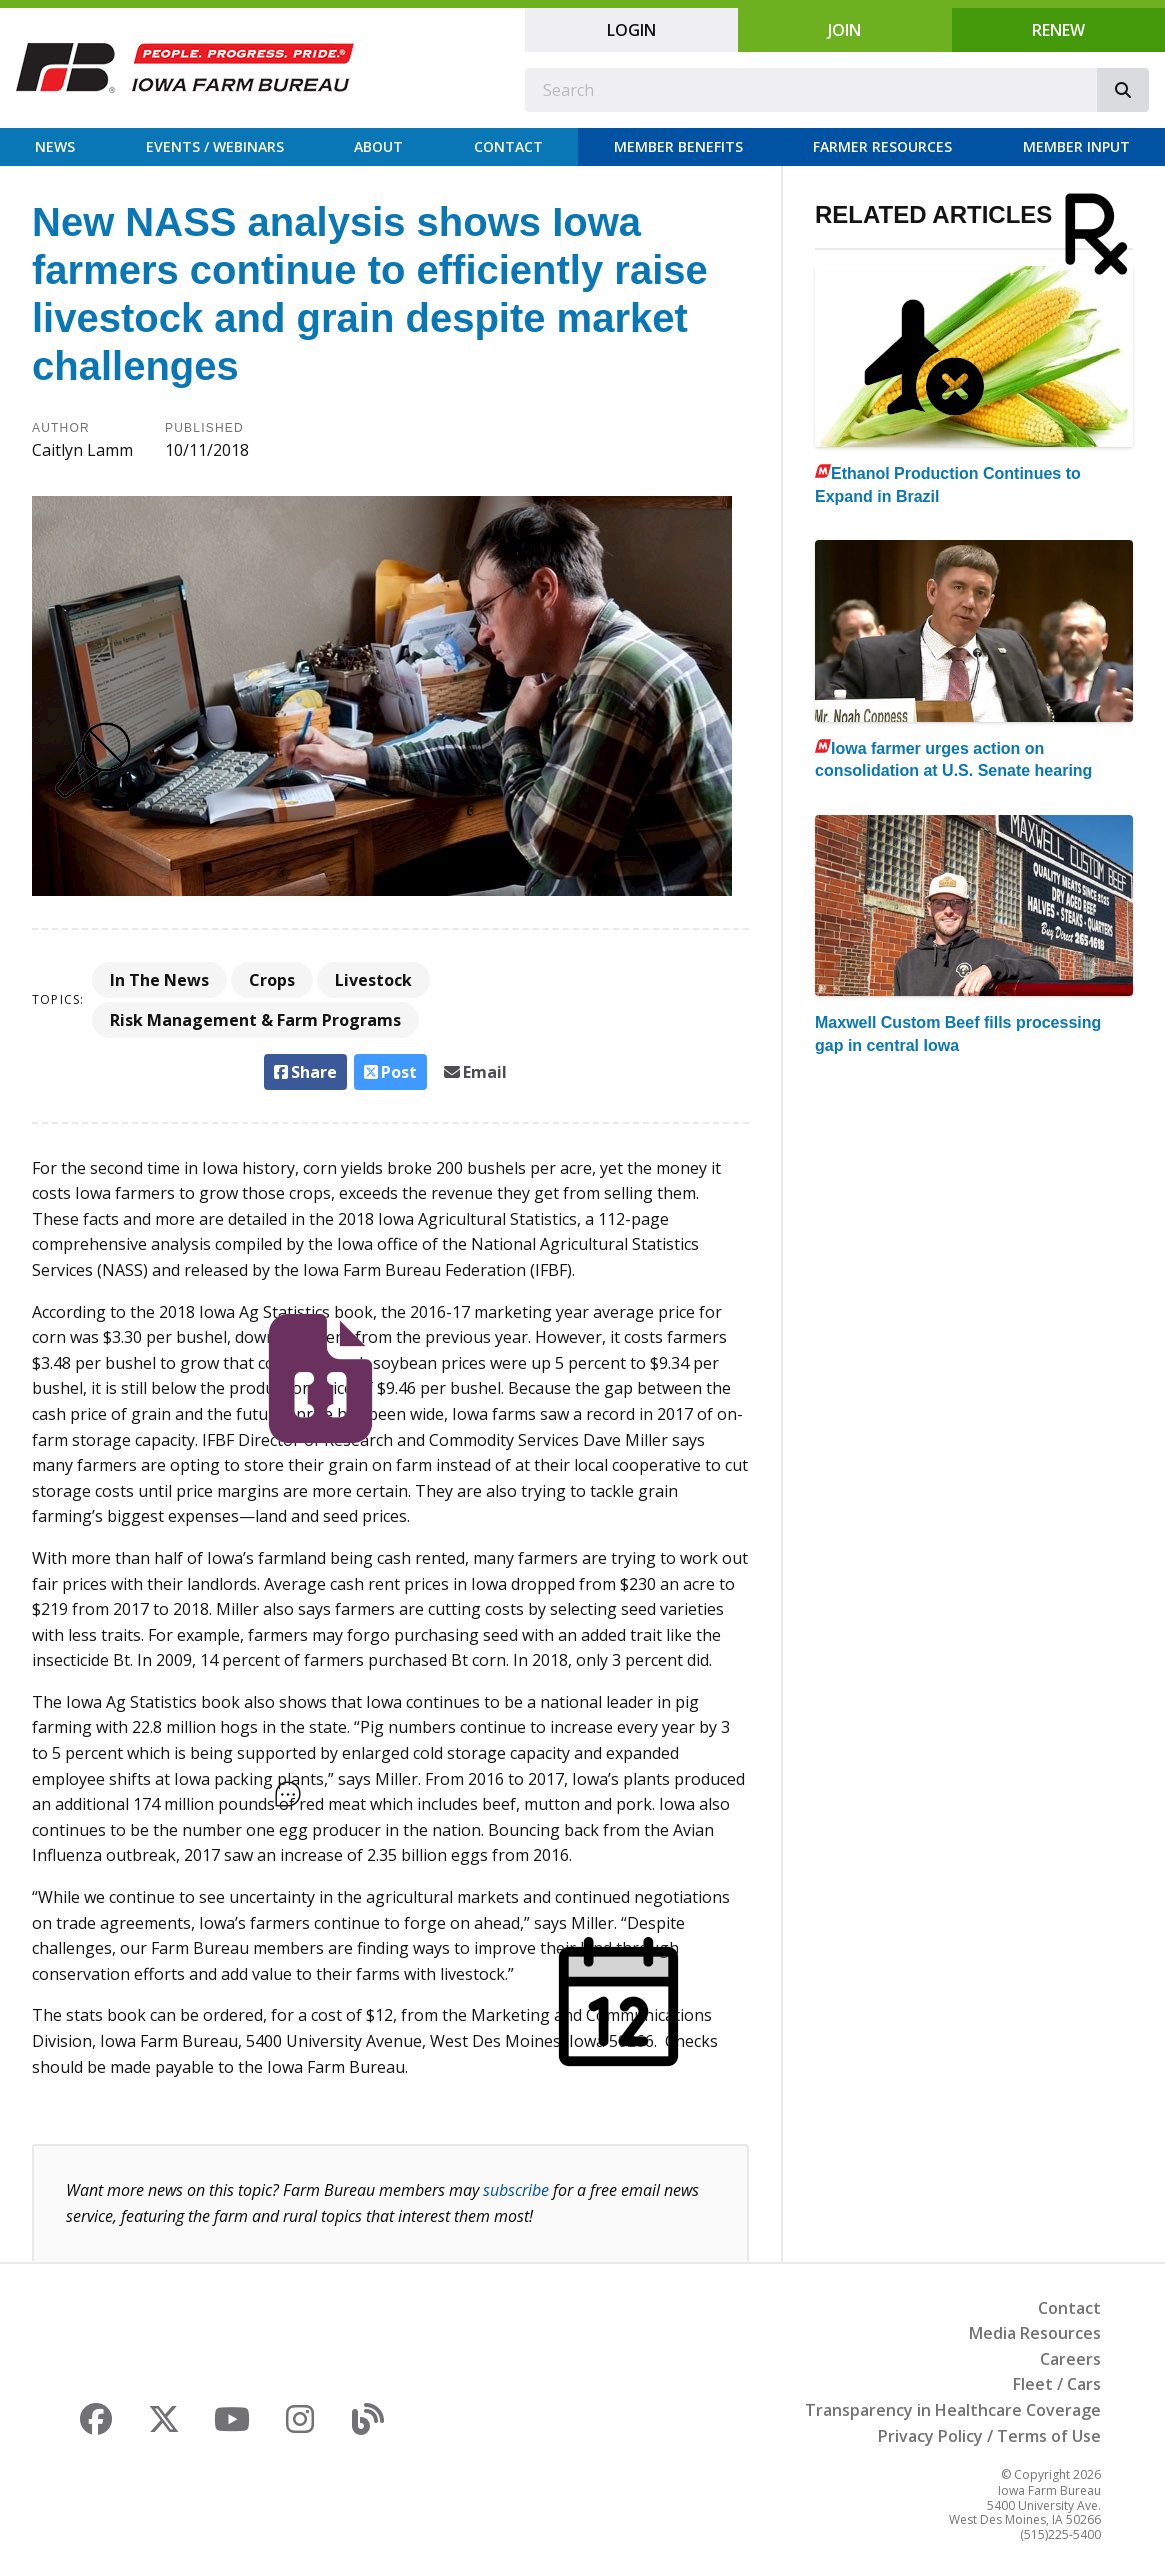 The height and width of the screenshot is (2574, 1165). I want to click on cancel flight booking, so click(919, 357).